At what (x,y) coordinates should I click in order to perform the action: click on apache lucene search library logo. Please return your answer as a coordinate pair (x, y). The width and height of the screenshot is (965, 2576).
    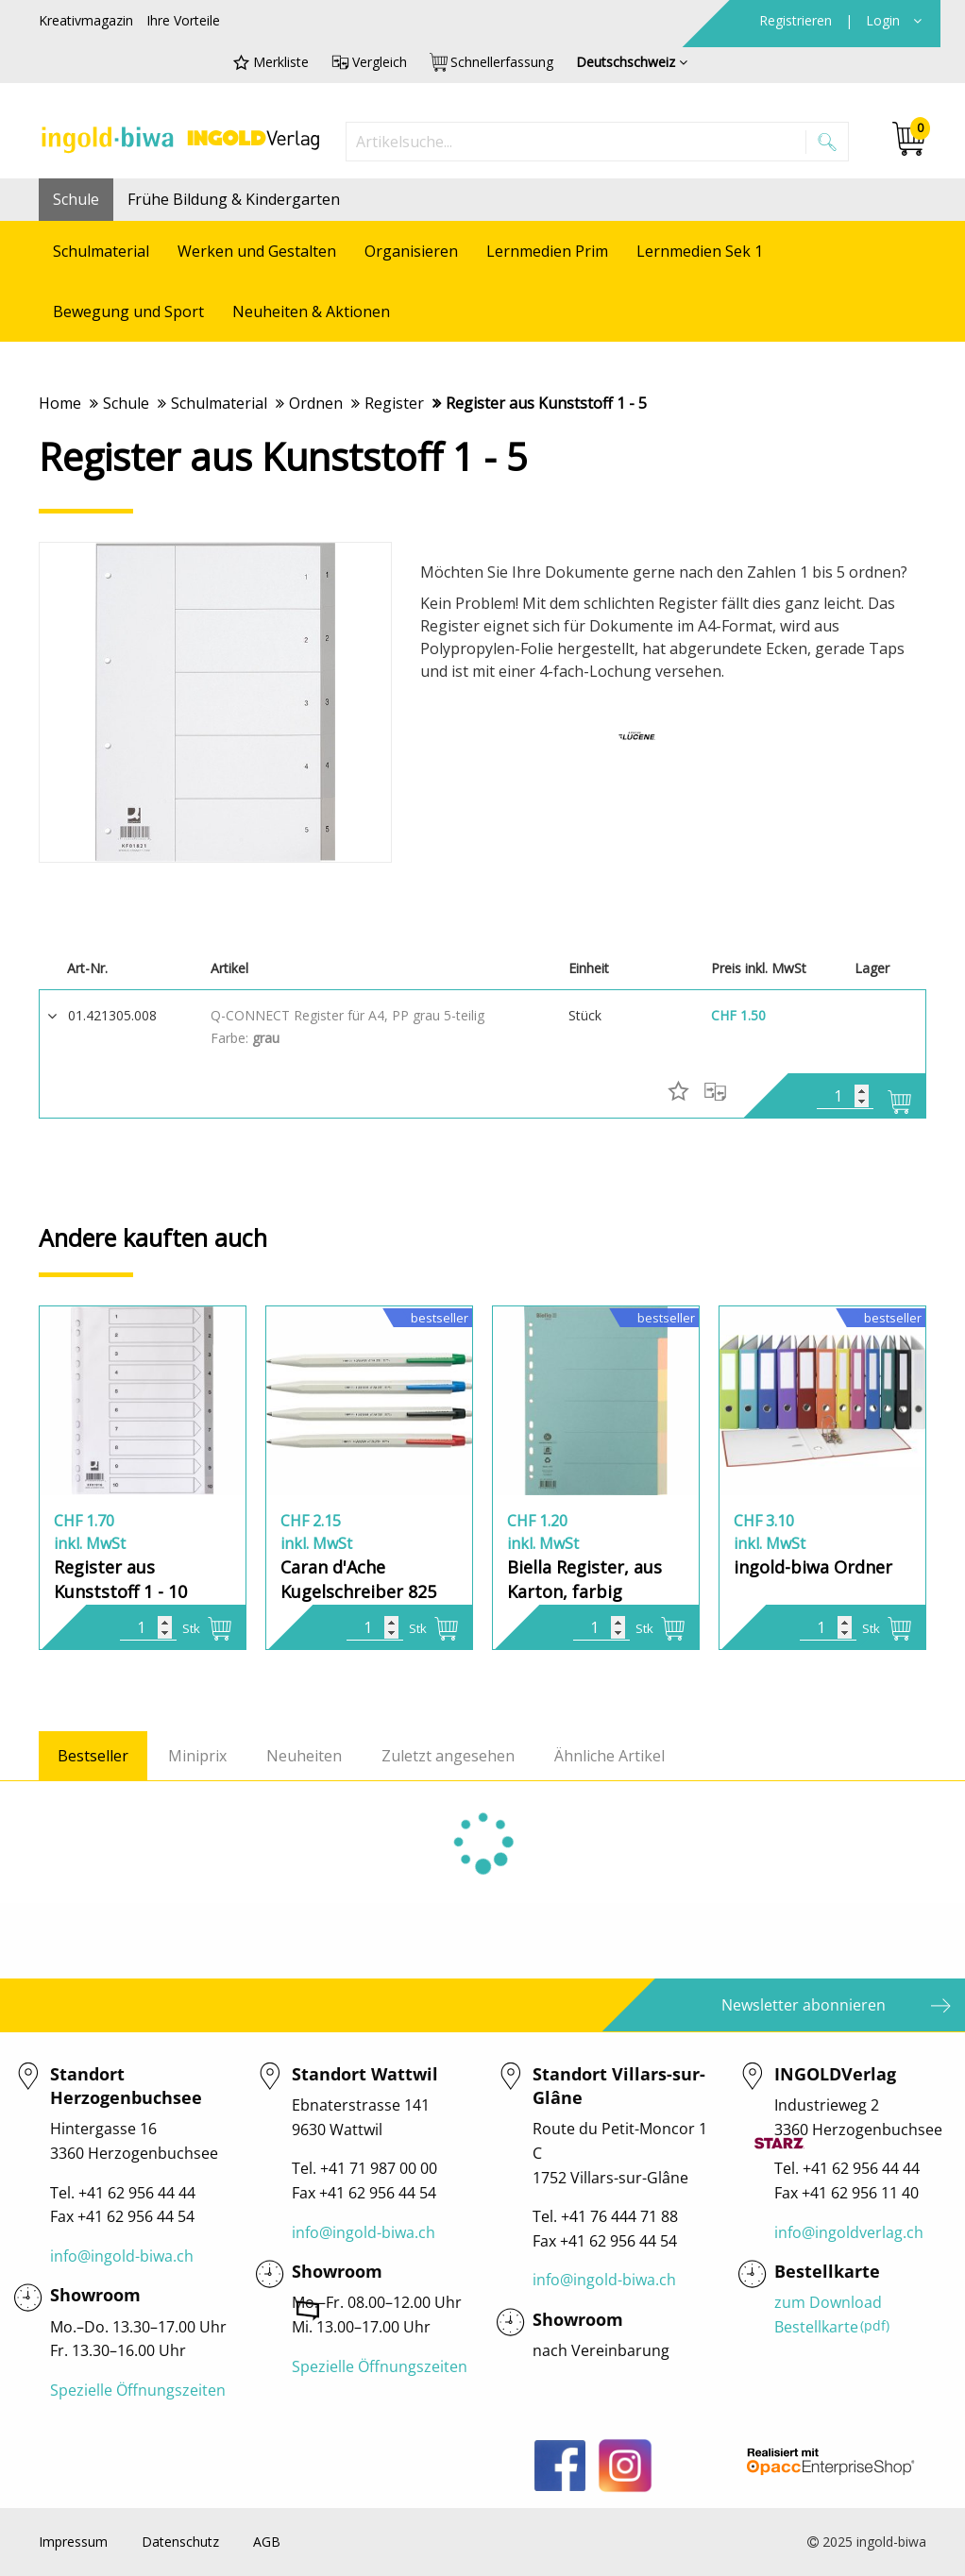
    Looking at the image, I should click on (636, 735).